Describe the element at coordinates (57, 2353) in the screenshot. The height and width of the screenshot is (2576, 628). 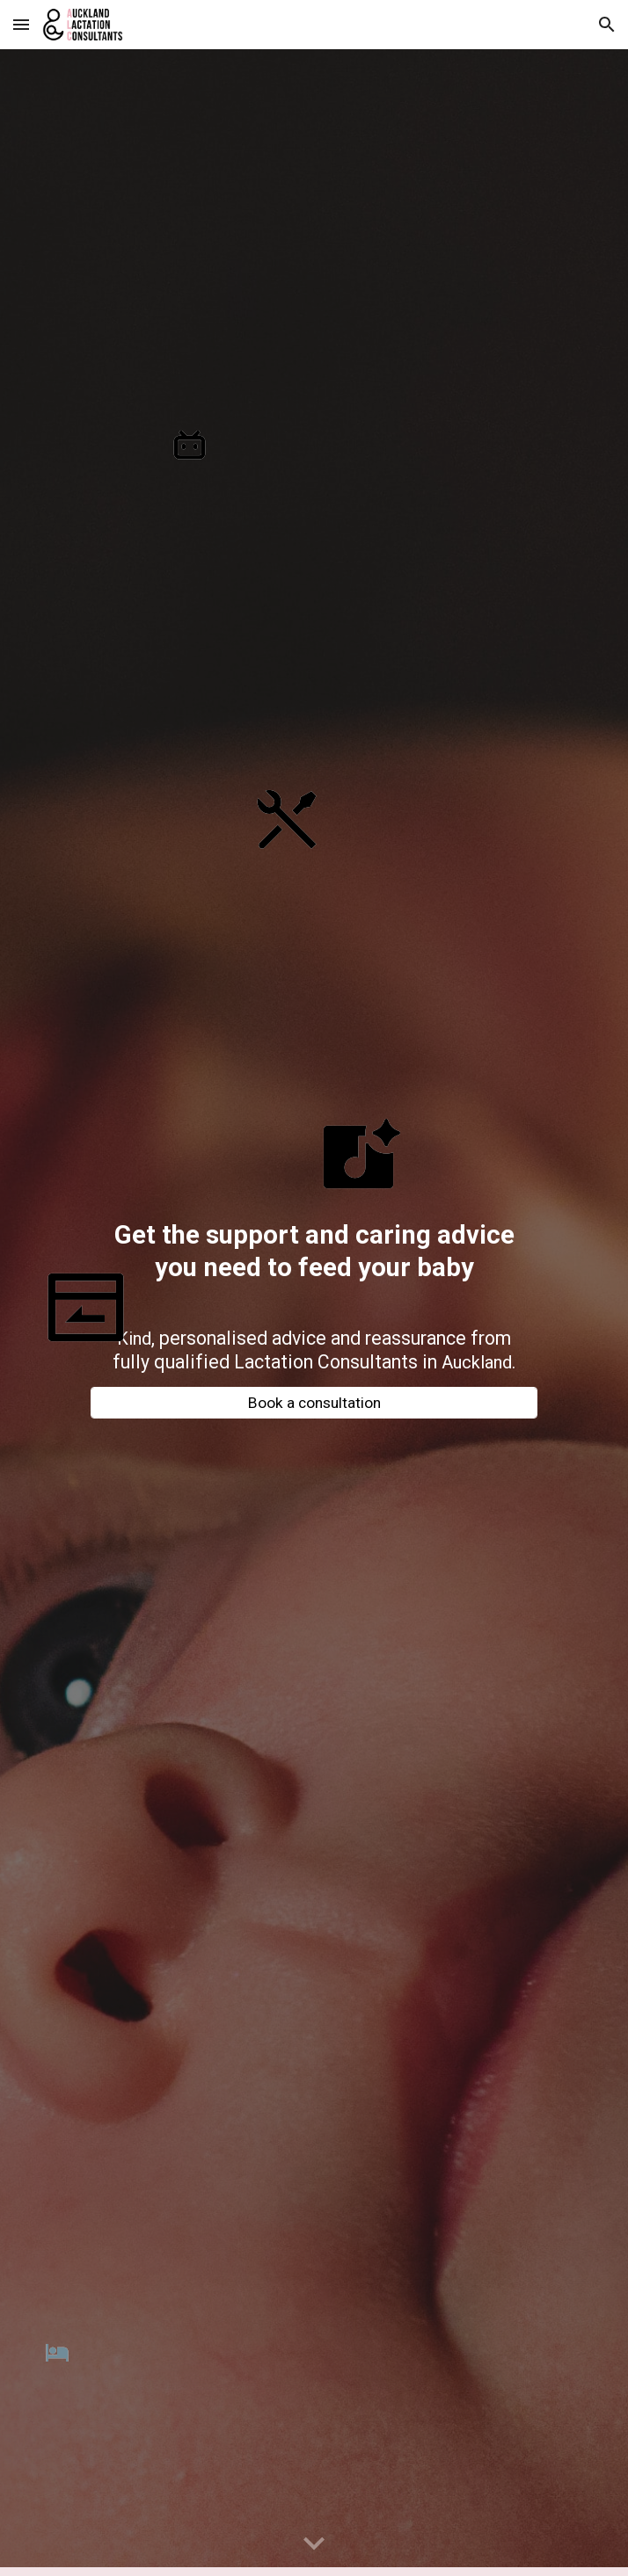
I see `find nearby hotels or accommodations` at that location.